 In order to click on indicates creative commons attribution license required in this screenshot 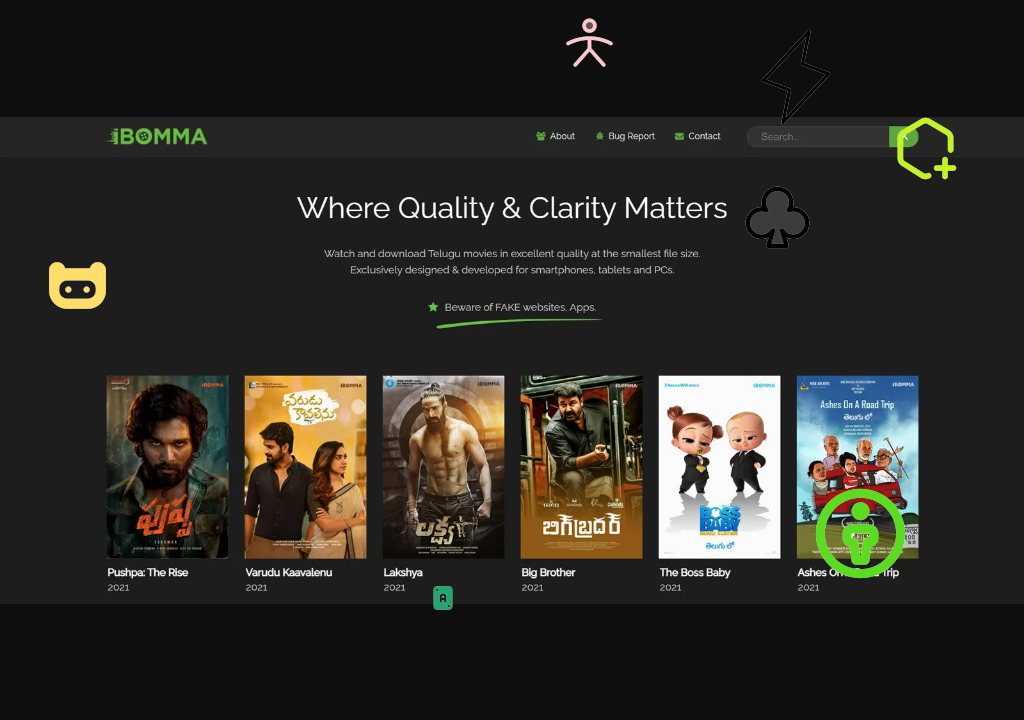, I will do `click(860, 533)`.